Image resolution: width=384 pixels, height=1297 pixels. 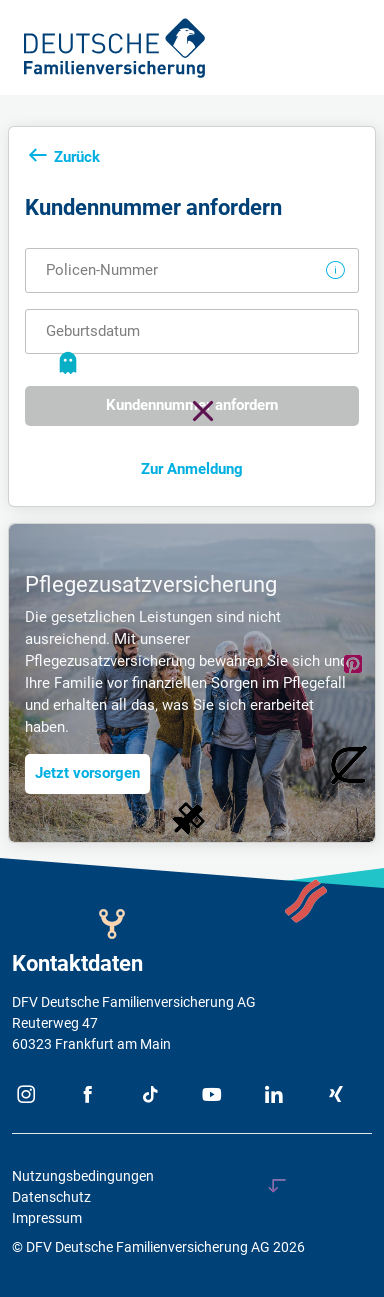 What do you see at coordinates (349, 765) in the screenshot?
I see `indicates a set is not a subset of another in mathematical notation` at bounding box center [349, 765].